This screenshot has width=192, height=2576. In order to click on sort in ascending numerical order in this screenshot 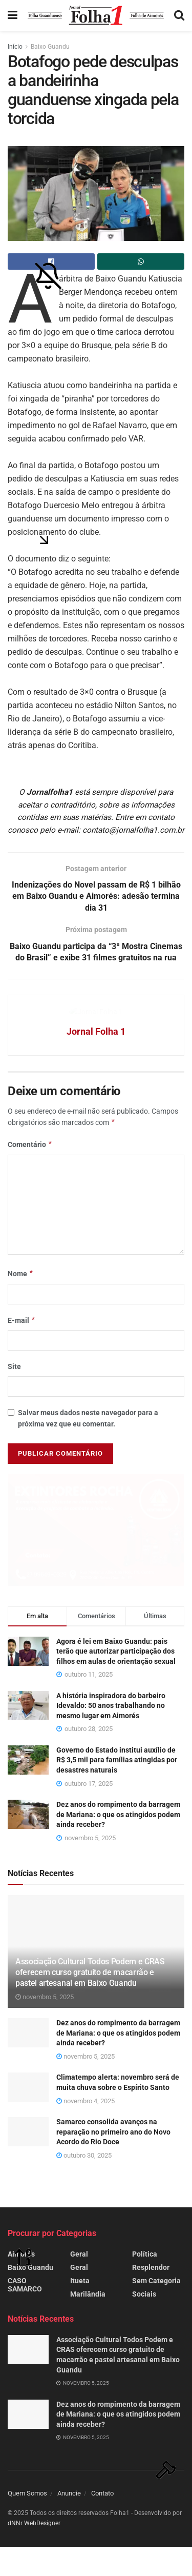, I will do `click(24, 2257)`.